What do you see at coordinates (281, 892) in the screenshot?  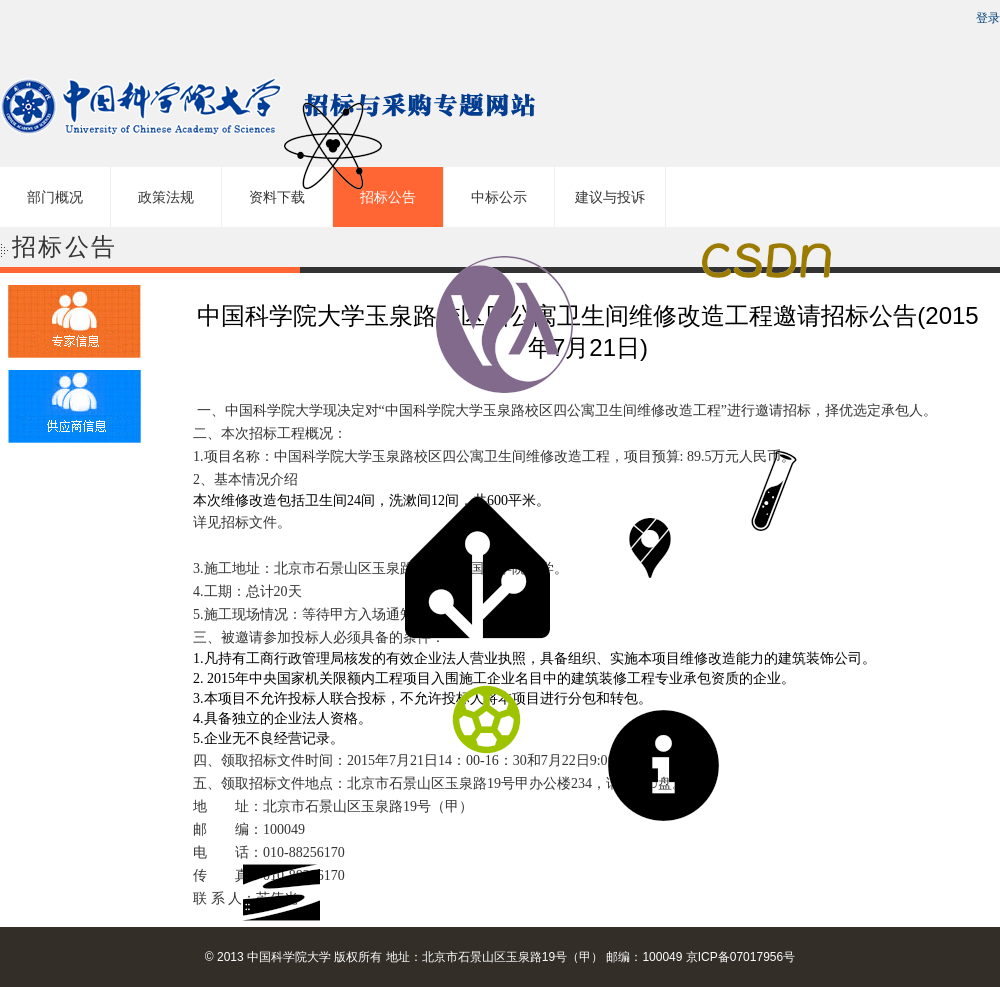 I see `apache subversion version control system logo` at bounding box center [281, 892].